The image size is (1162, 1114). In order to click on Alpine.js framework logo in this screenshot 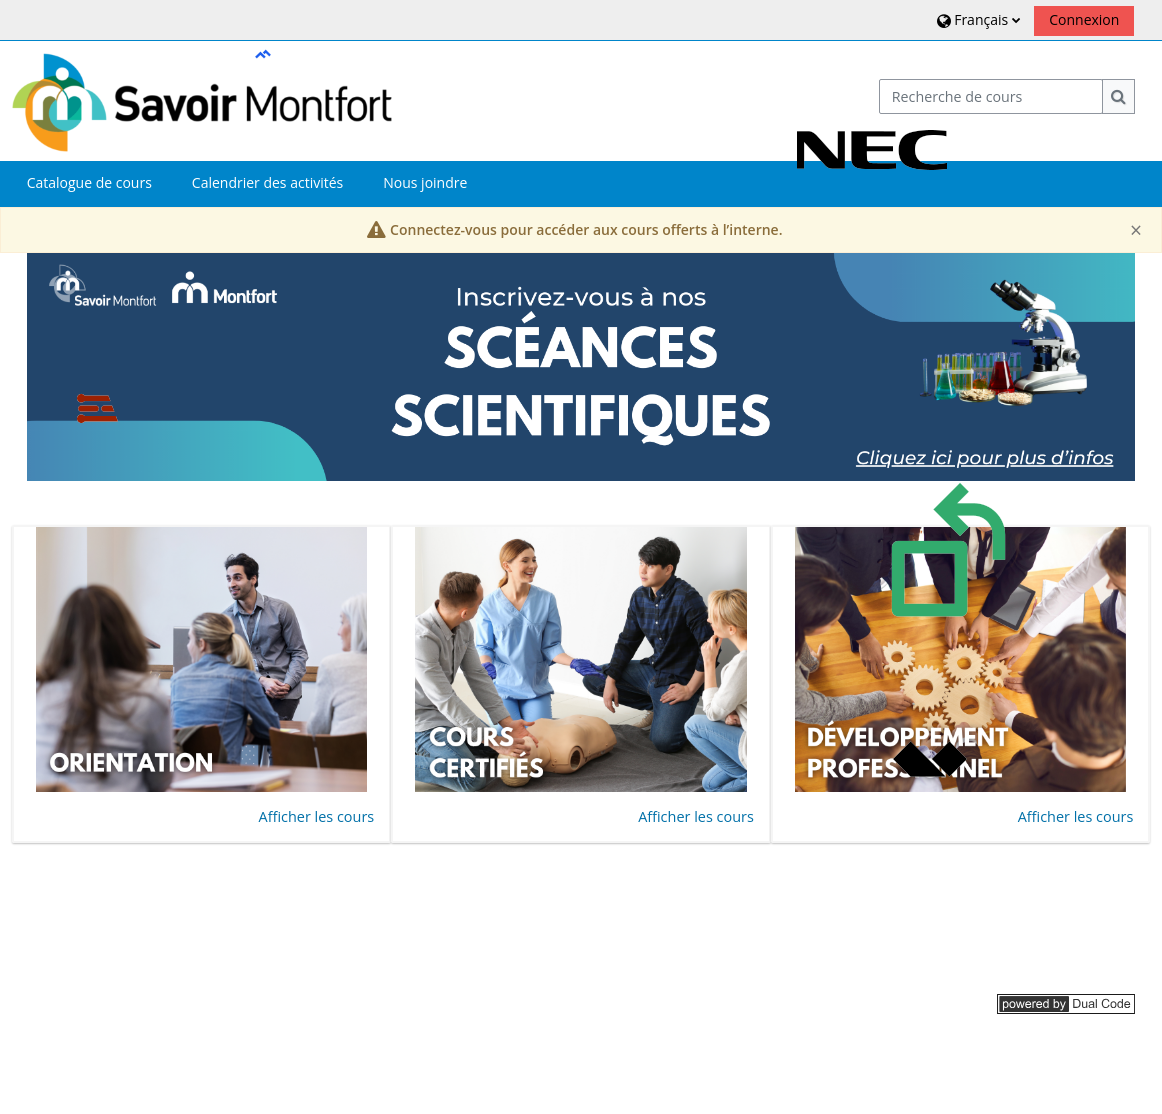, I will do `click(930, 759)`.